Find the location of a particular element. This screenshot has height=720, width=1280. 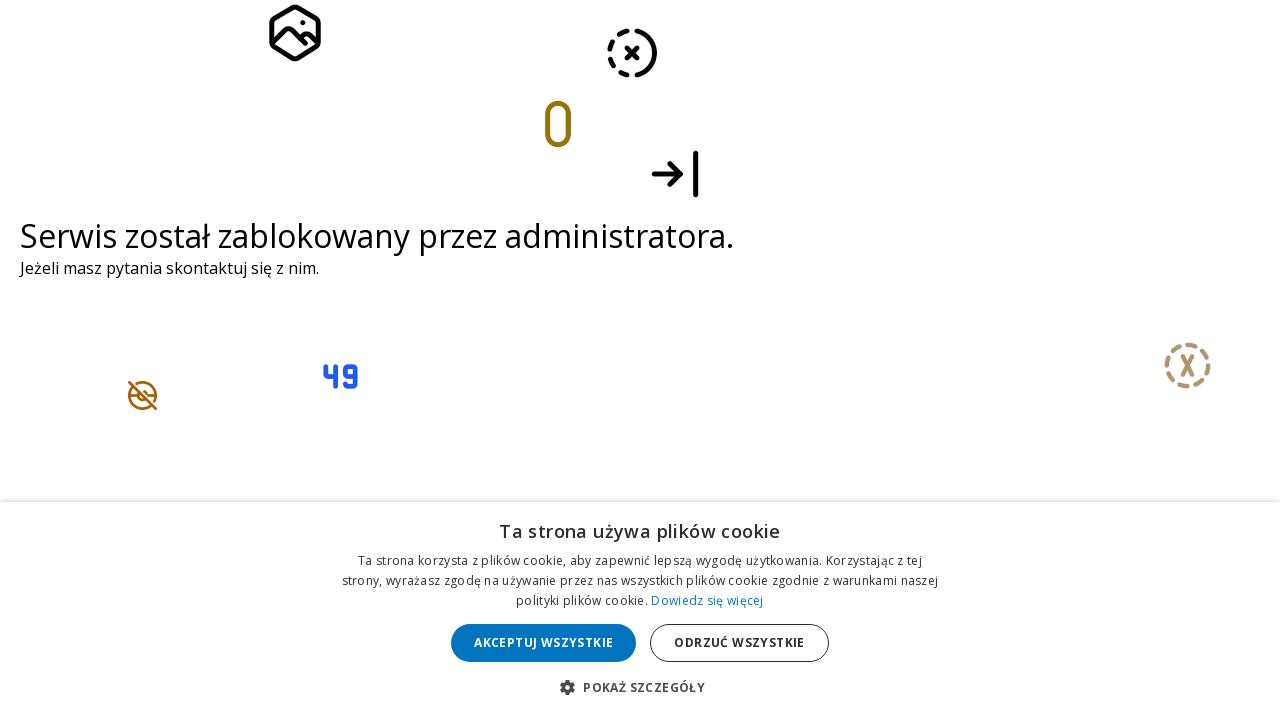

disable pokémon go integration is located at coordinates (142, 395).